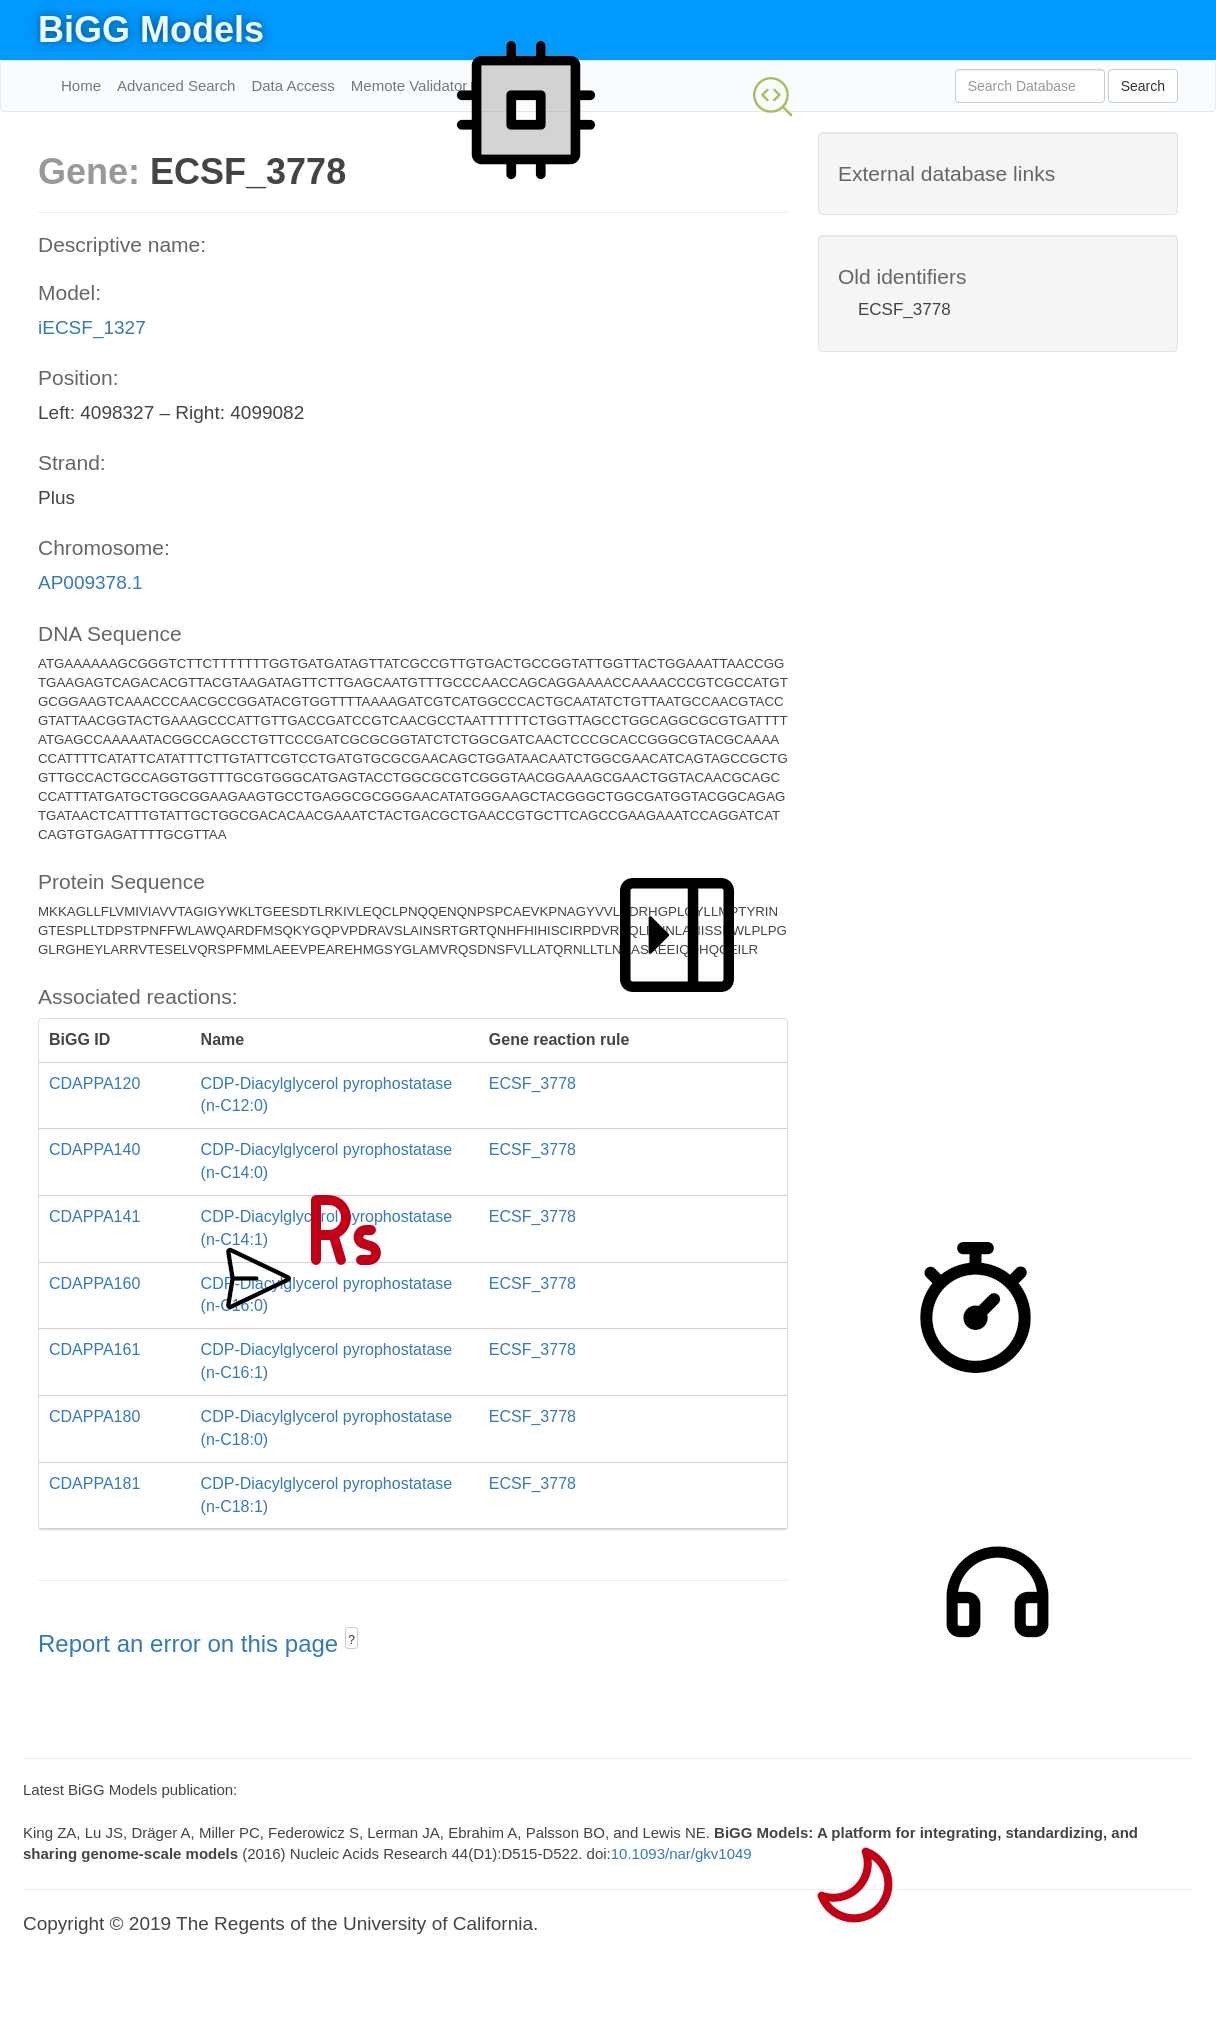  I want to click on scan or analyze code for issues, so click(773, 97).